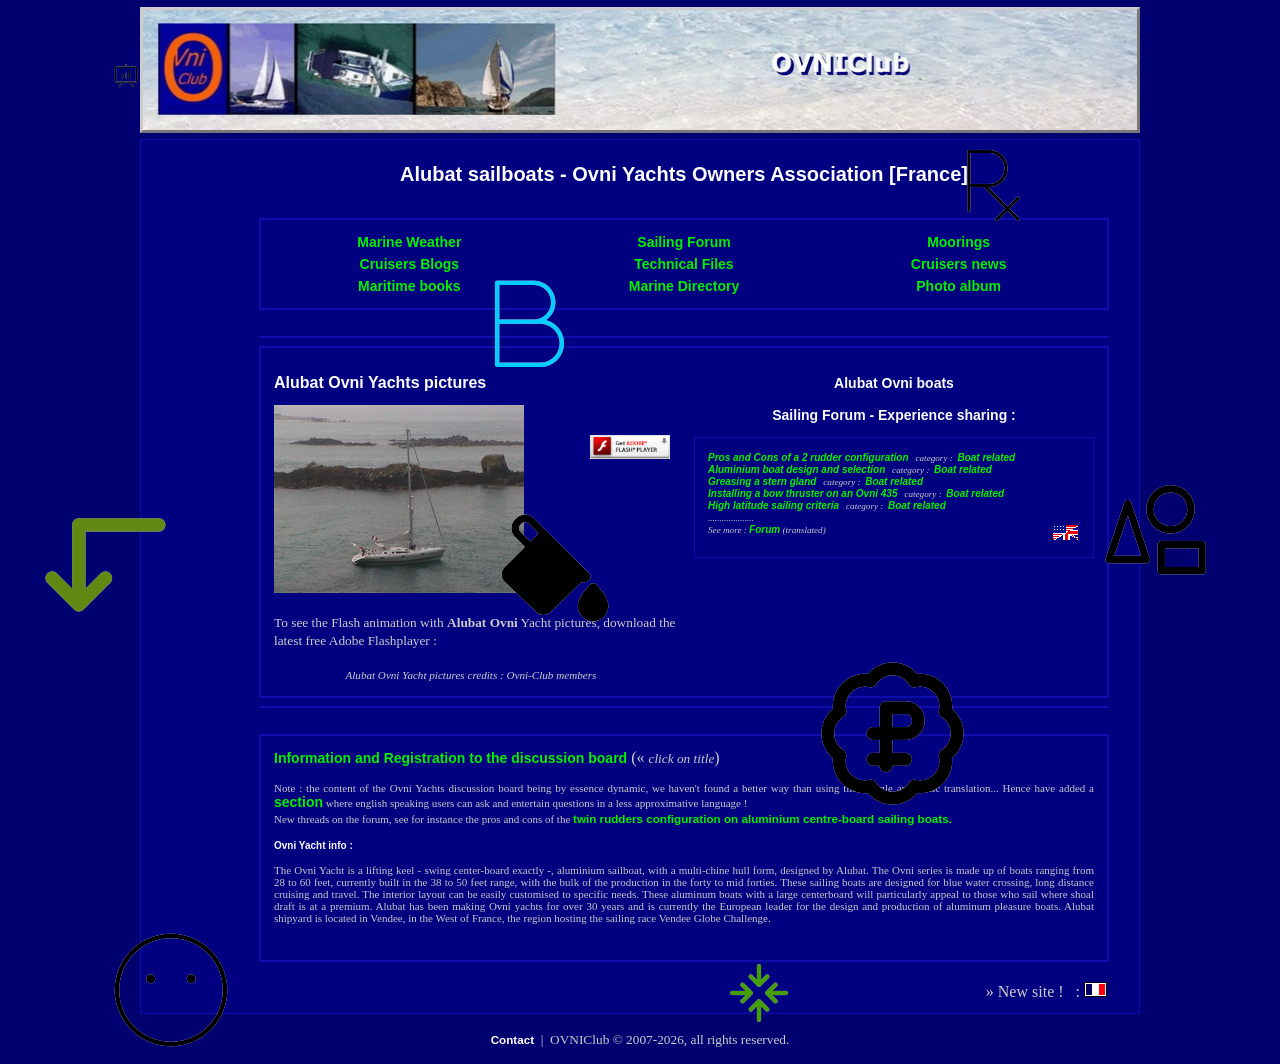 The image size is (1280, 1064). I want to click on access shape tools or drawing options, so click(1157, 533).